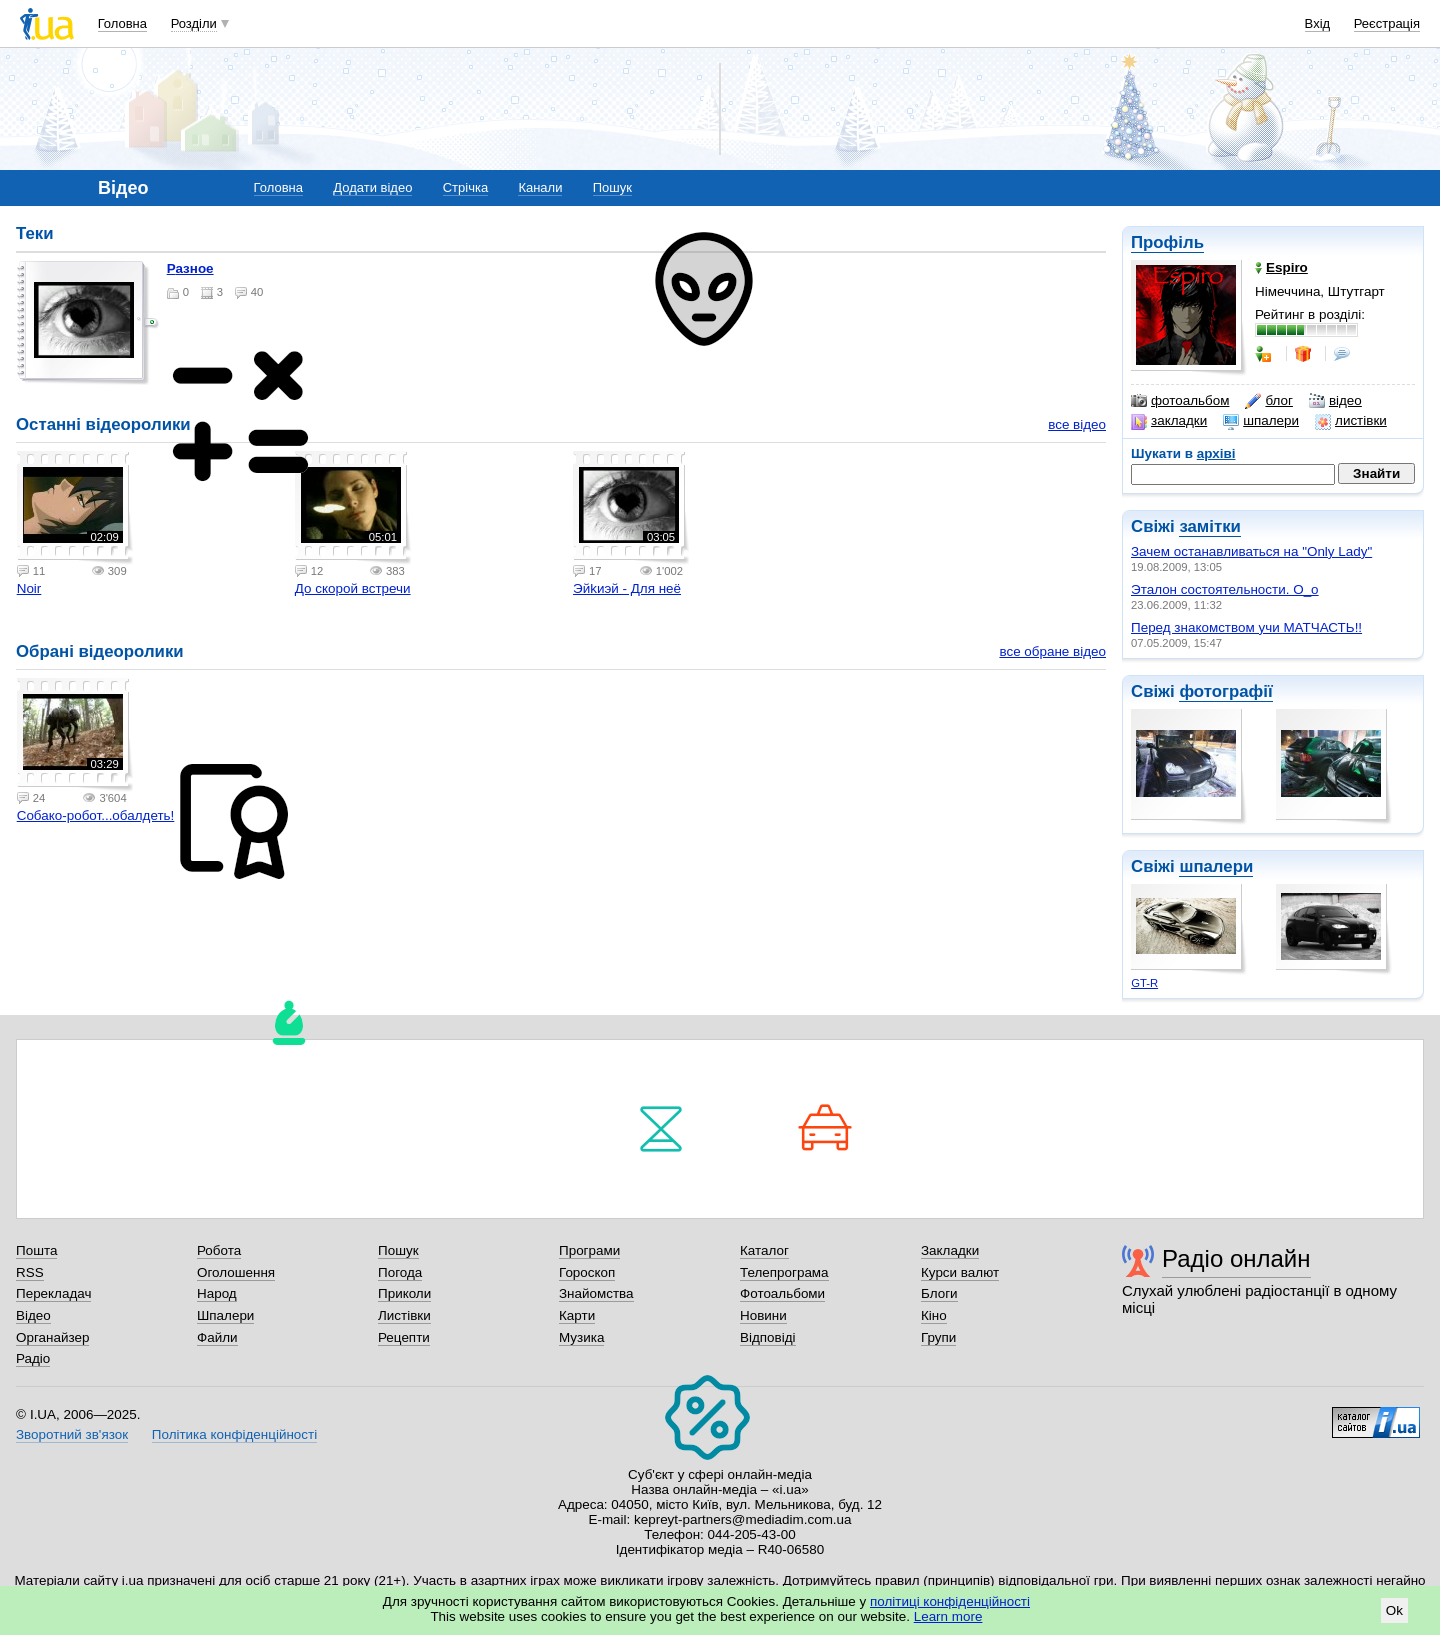 This screenshot has height=1635, width=1440. I want to click on view certified or licensed file, so click(230, 821).